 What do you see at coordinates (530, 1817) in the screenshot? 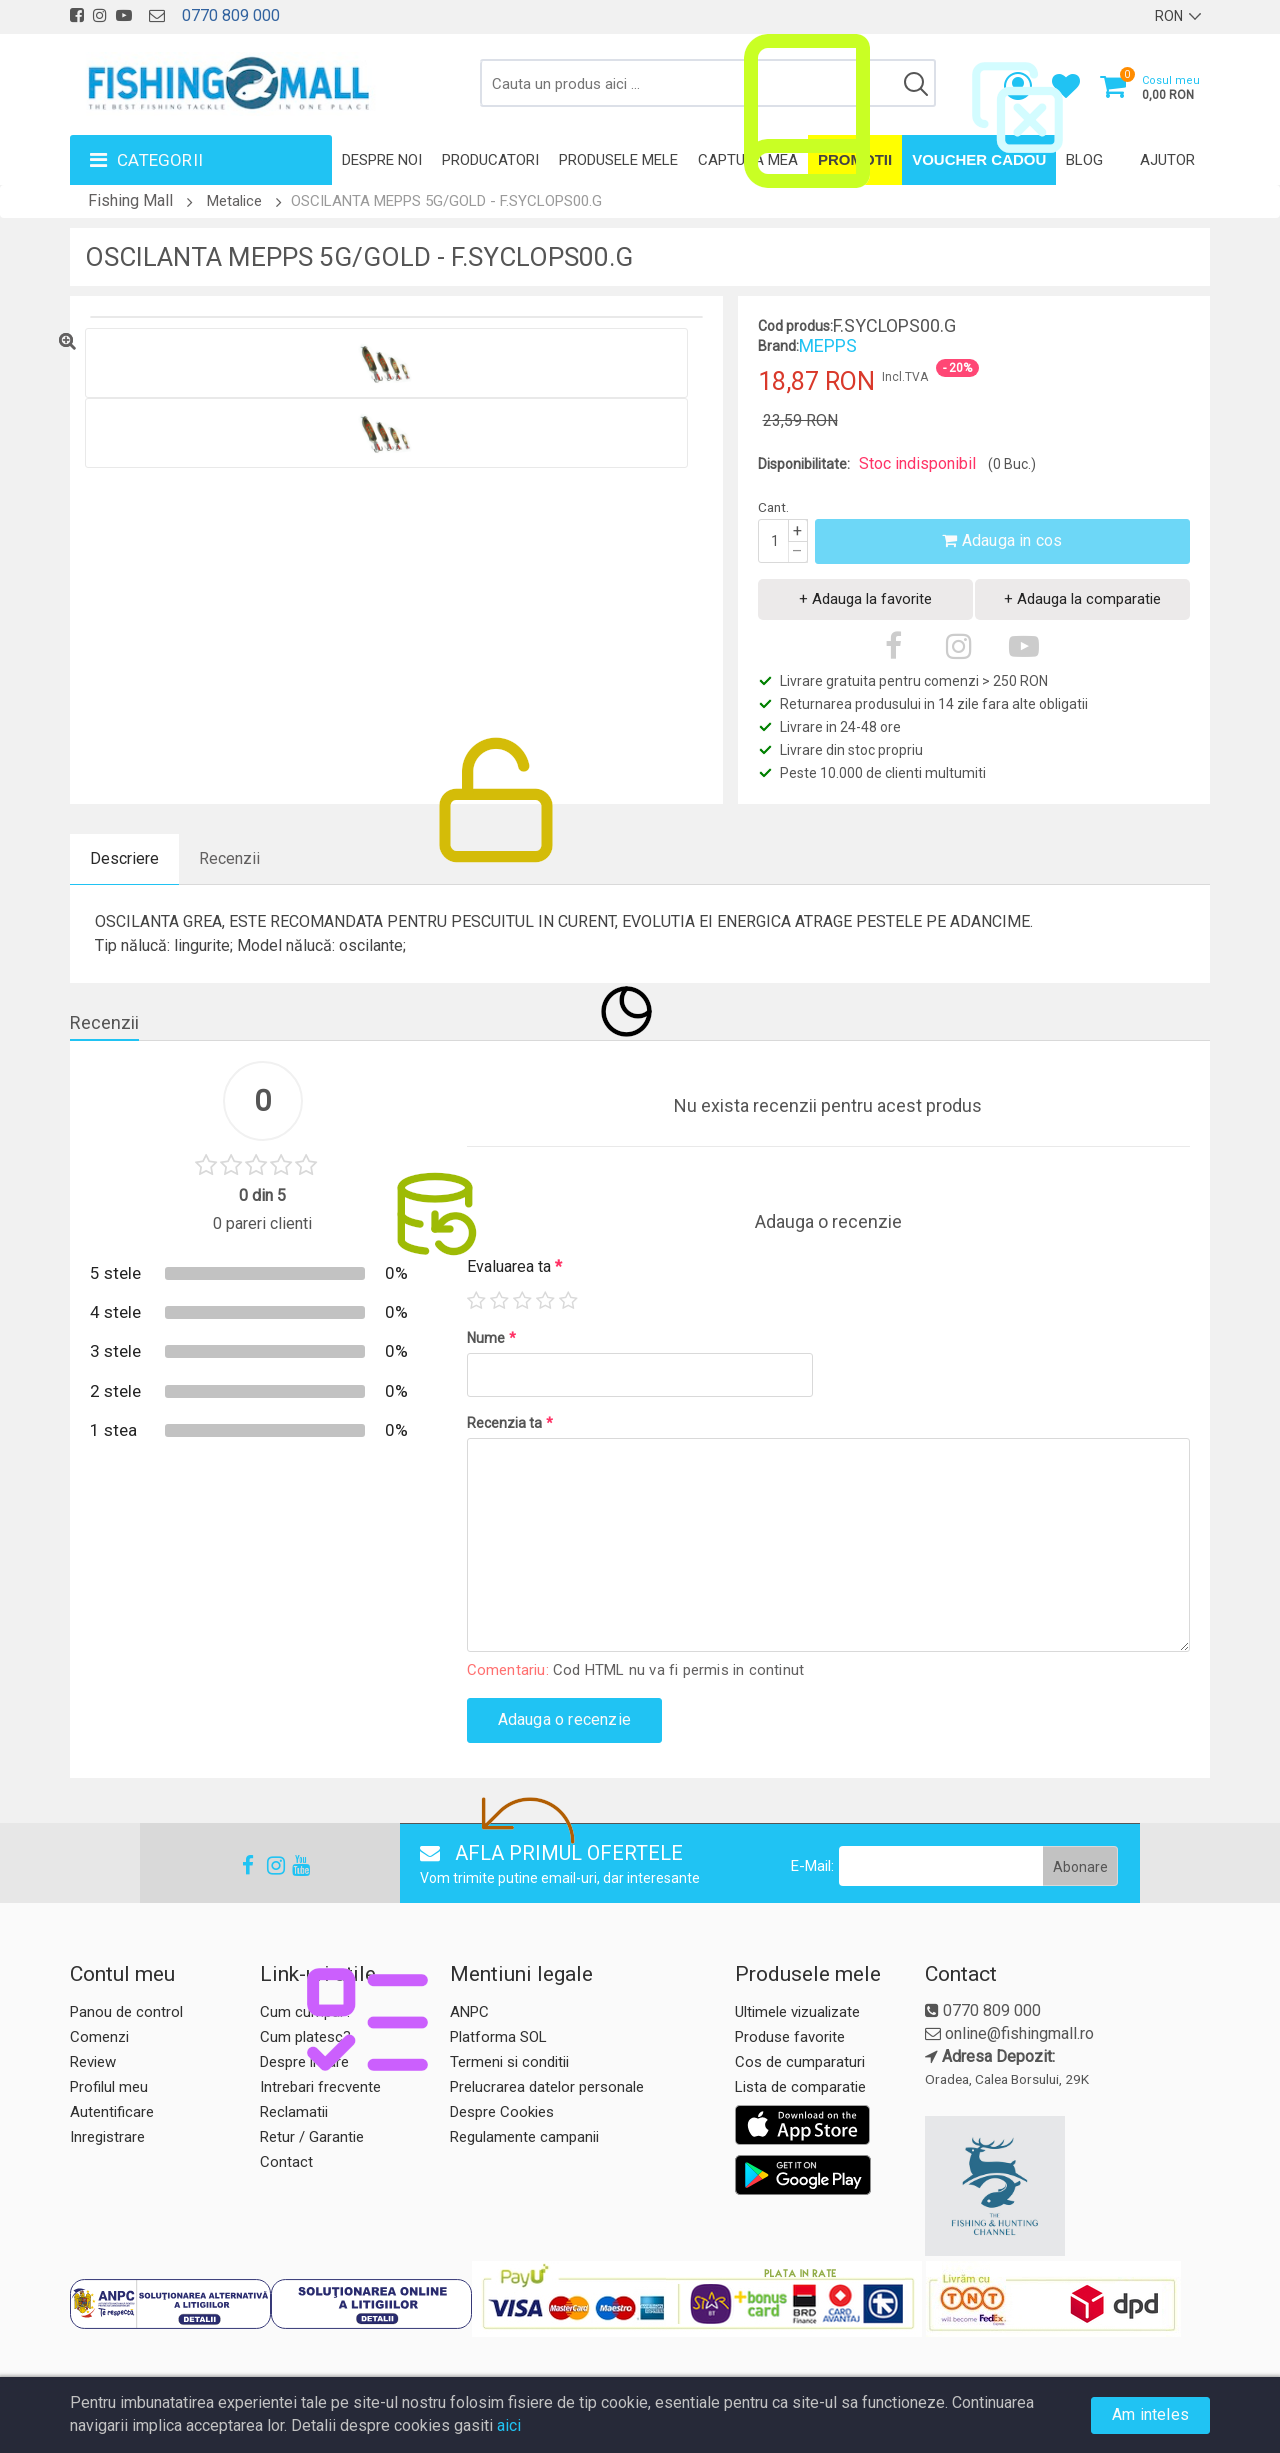
I see `undo previous action` at bounding box center [530, 1817].